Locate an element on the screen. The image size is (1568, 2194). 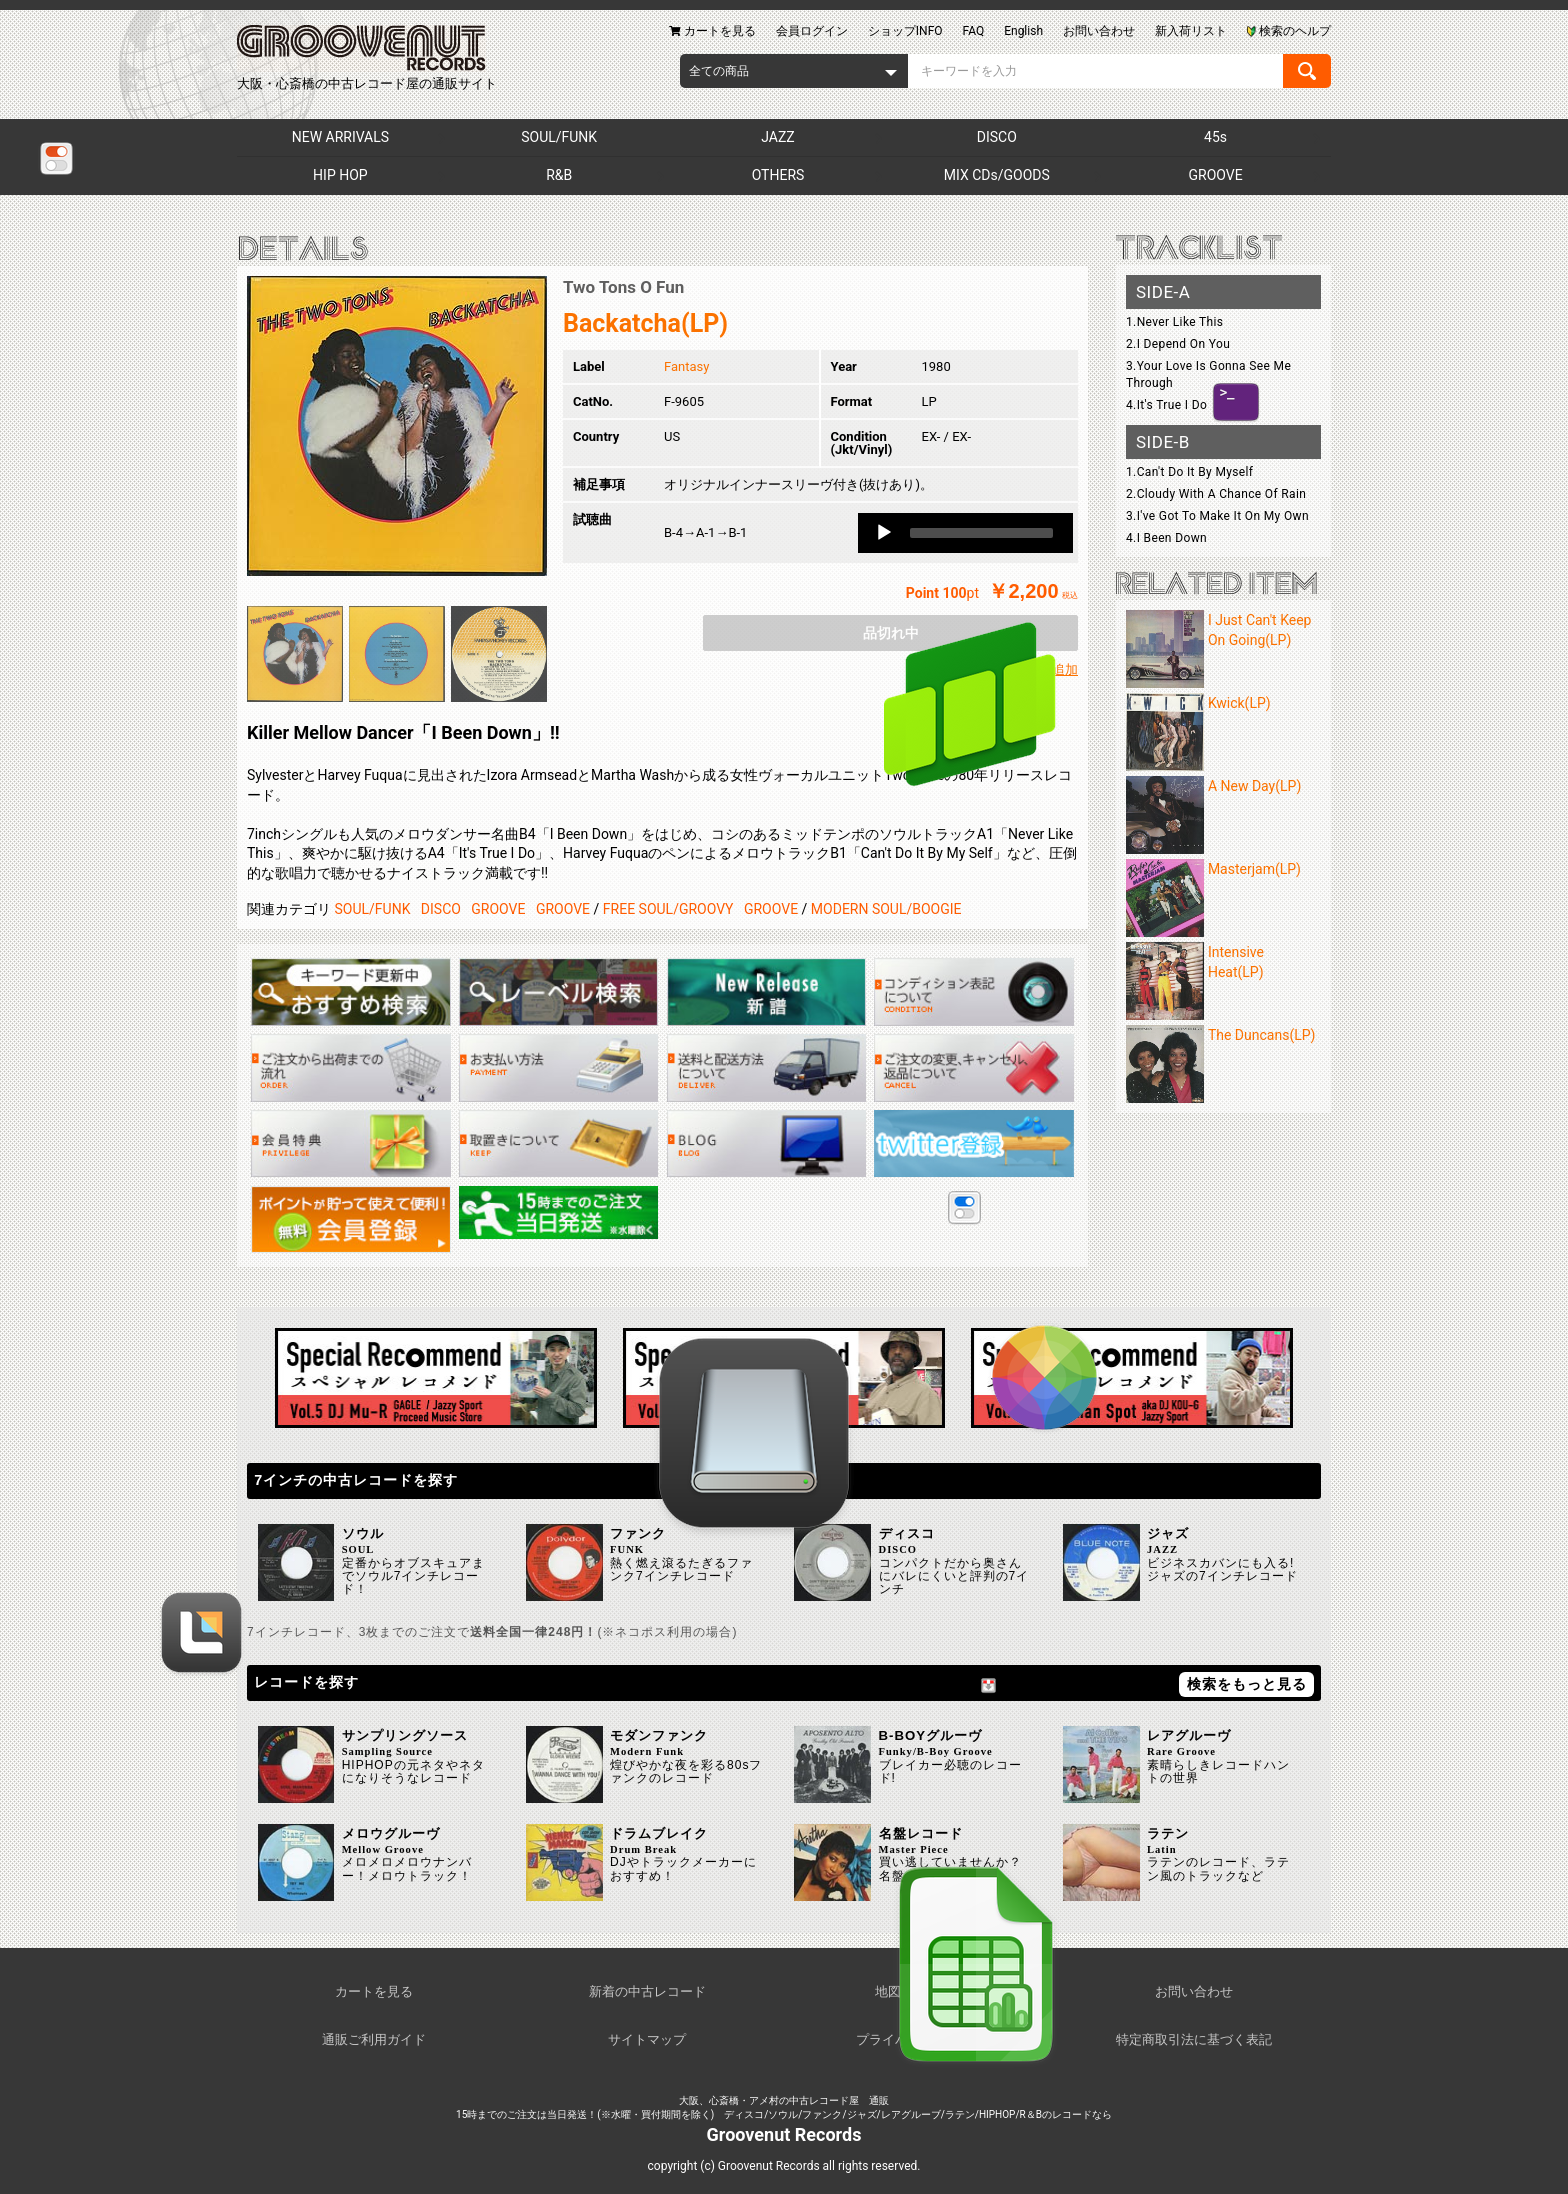
open root terminal with administrator privileges is located at coordinates (1236, 402).